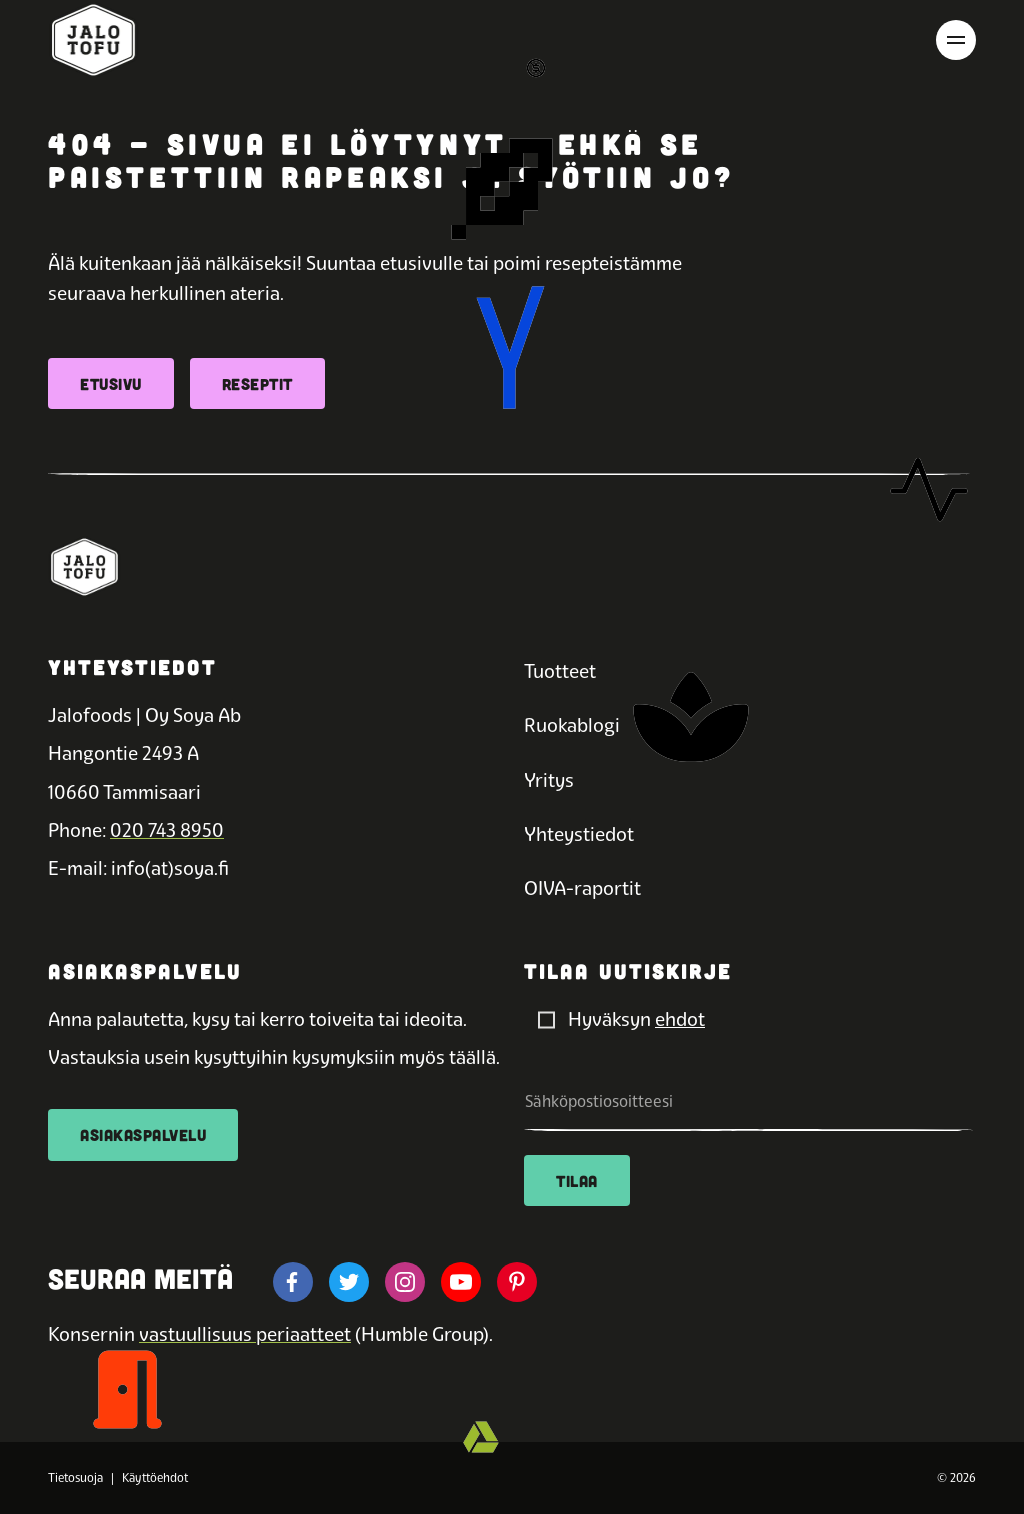 The image size is (1024, 1514). Describe the element at coordinates (510, 347) in the screenshot. I see `yandex international logo` at that location.